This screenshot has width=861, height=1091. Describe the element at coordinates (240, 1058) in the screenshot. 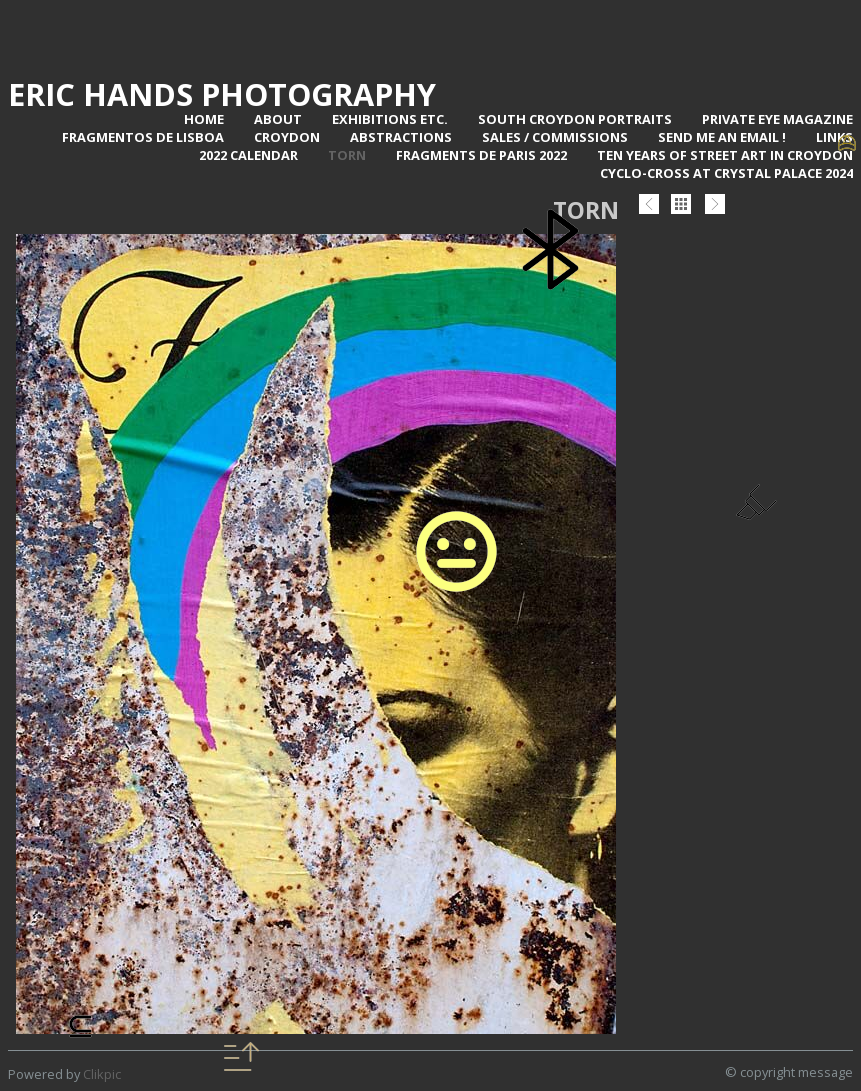

I see `sort items in descending order` at that location.